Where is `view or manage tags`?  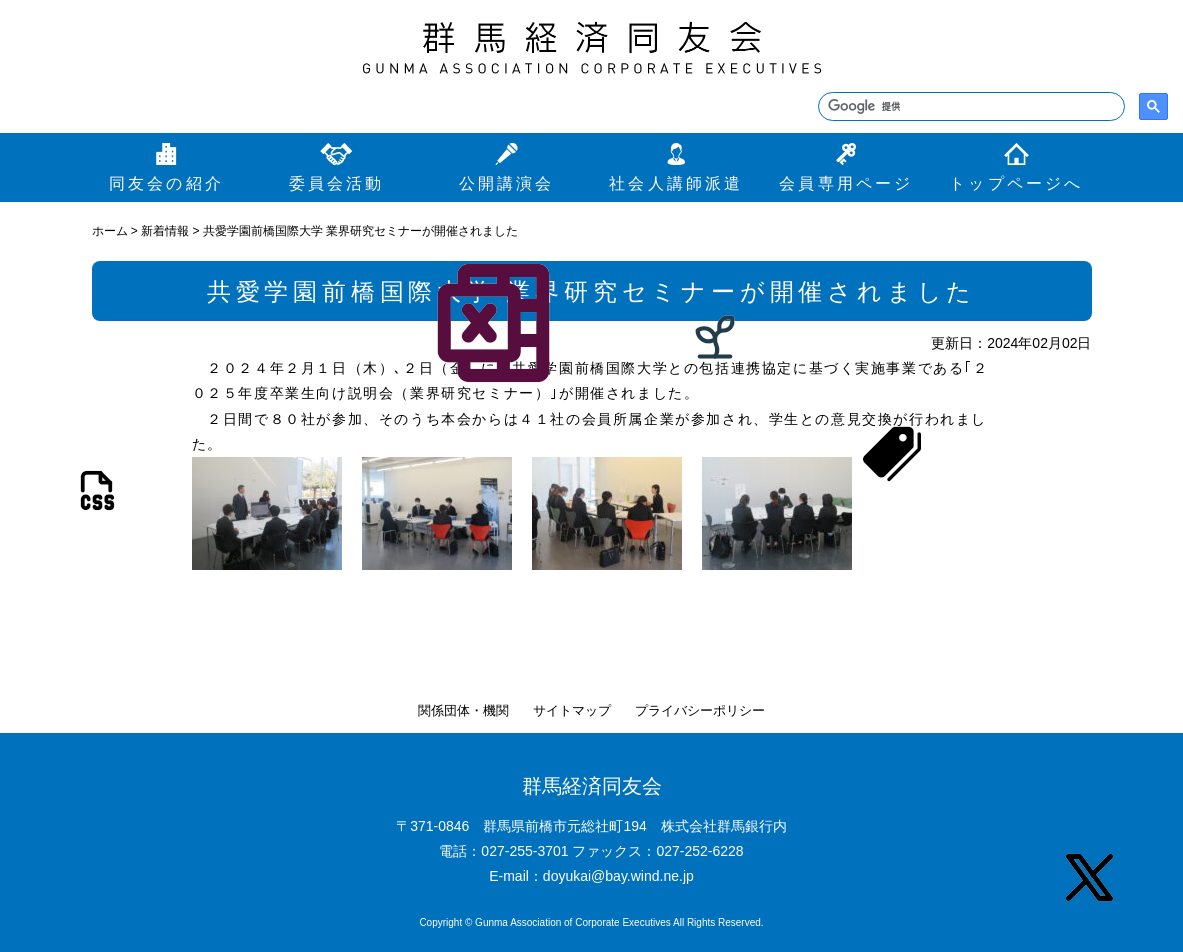 view or manage tags is located at coordinates (892, 454).